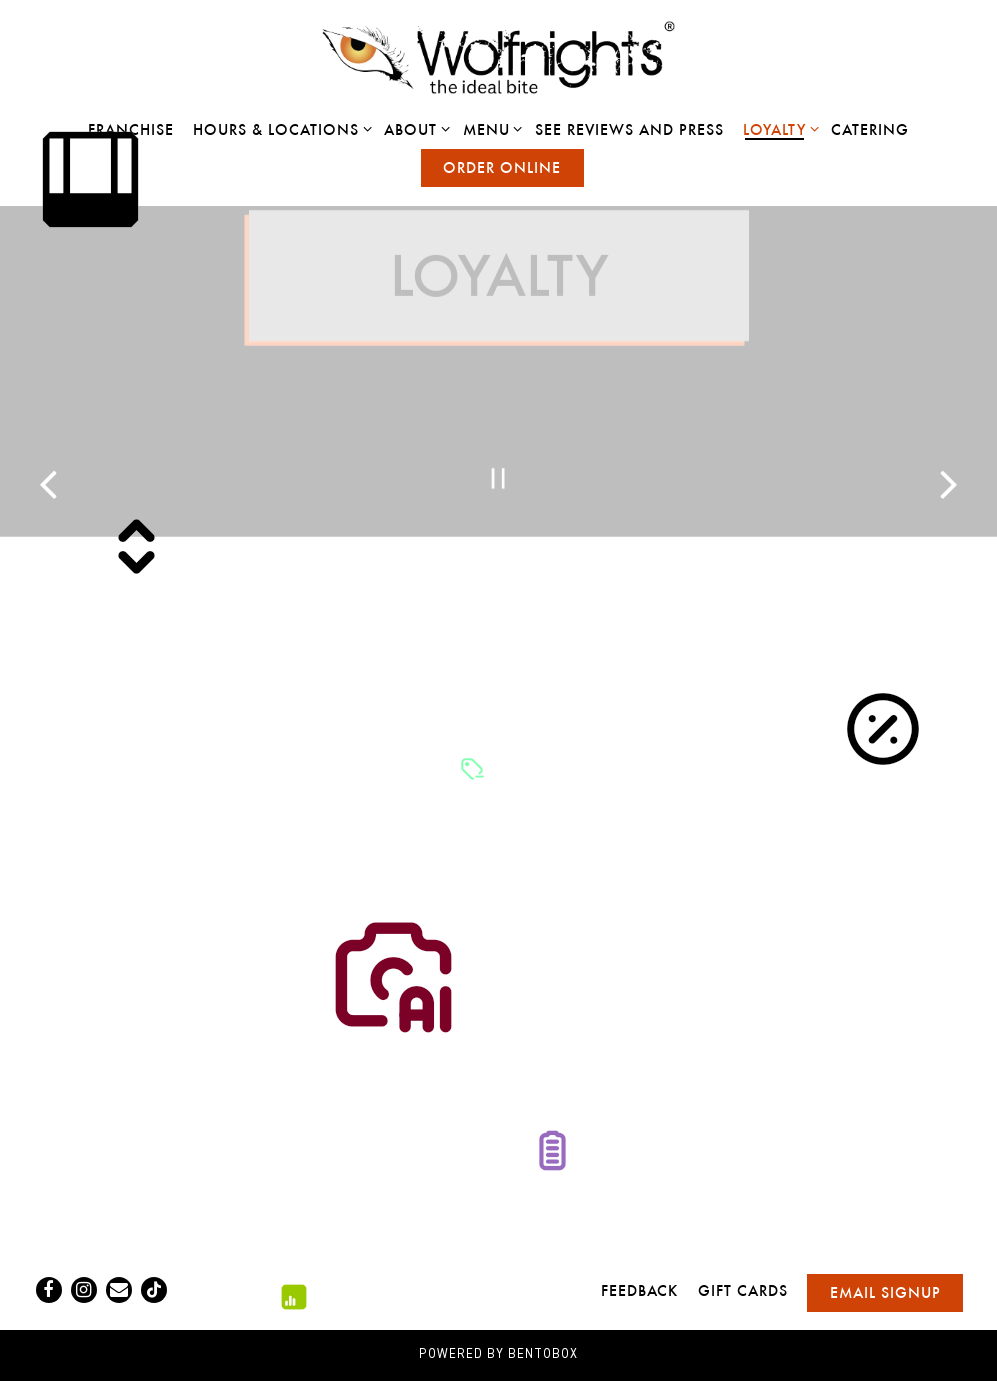 The image size is (997, 1381). I want to click on toggle justified panel layout, so click(90, 179).